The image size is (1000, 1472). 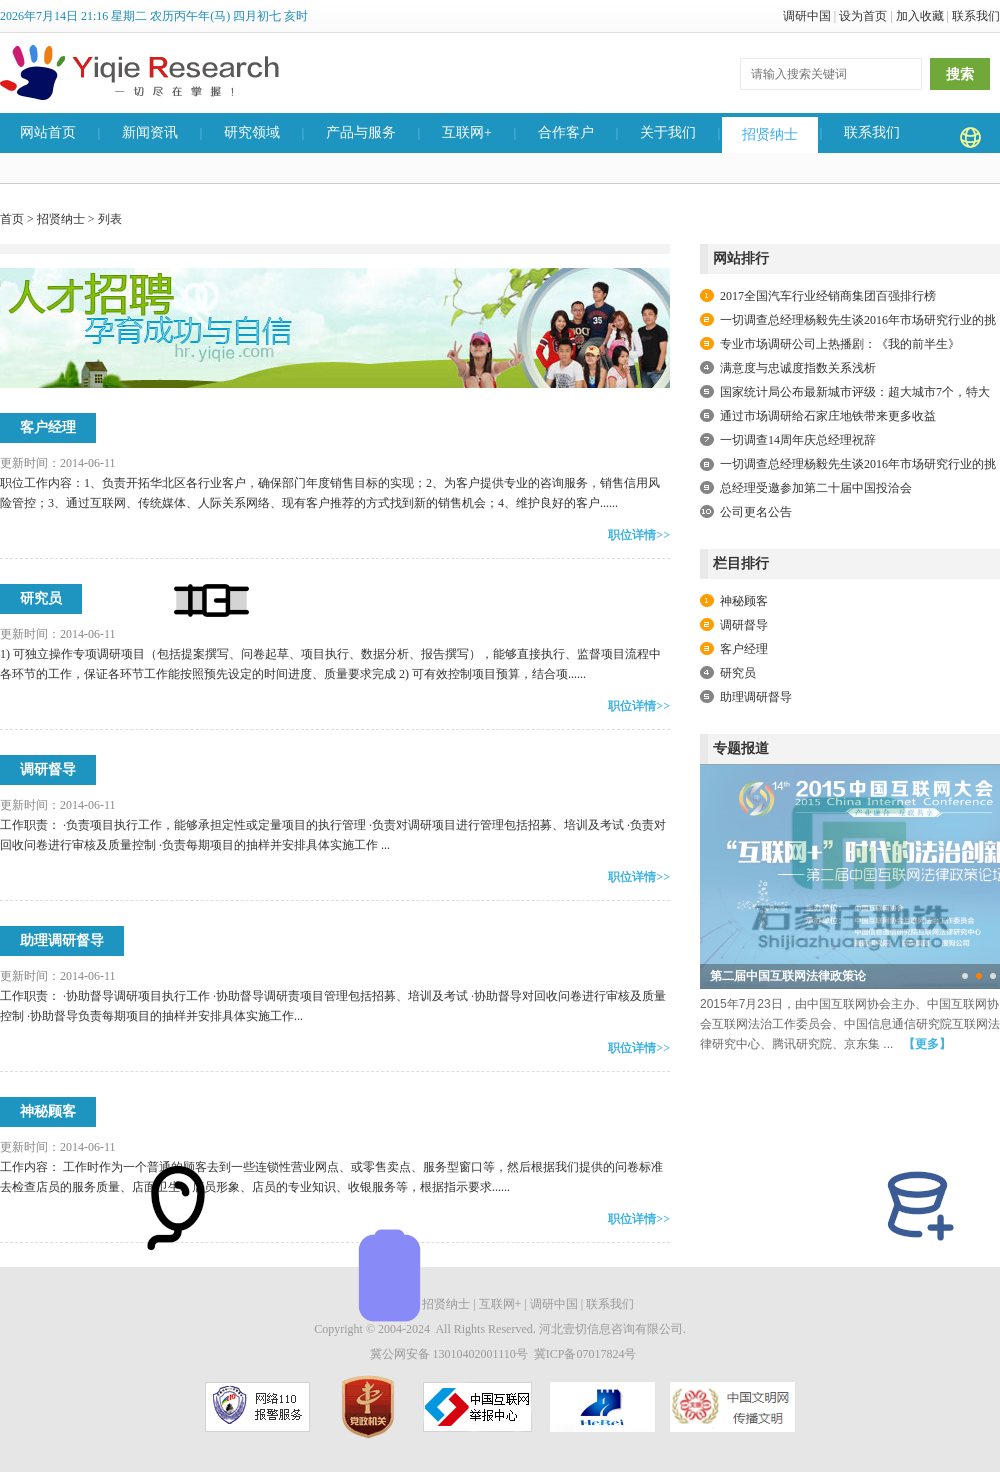 What do you see at coordinates (178, 1208) in the screenshot?
I see `indicates a celebration or birthday event` at bounding box center [178, 1208].